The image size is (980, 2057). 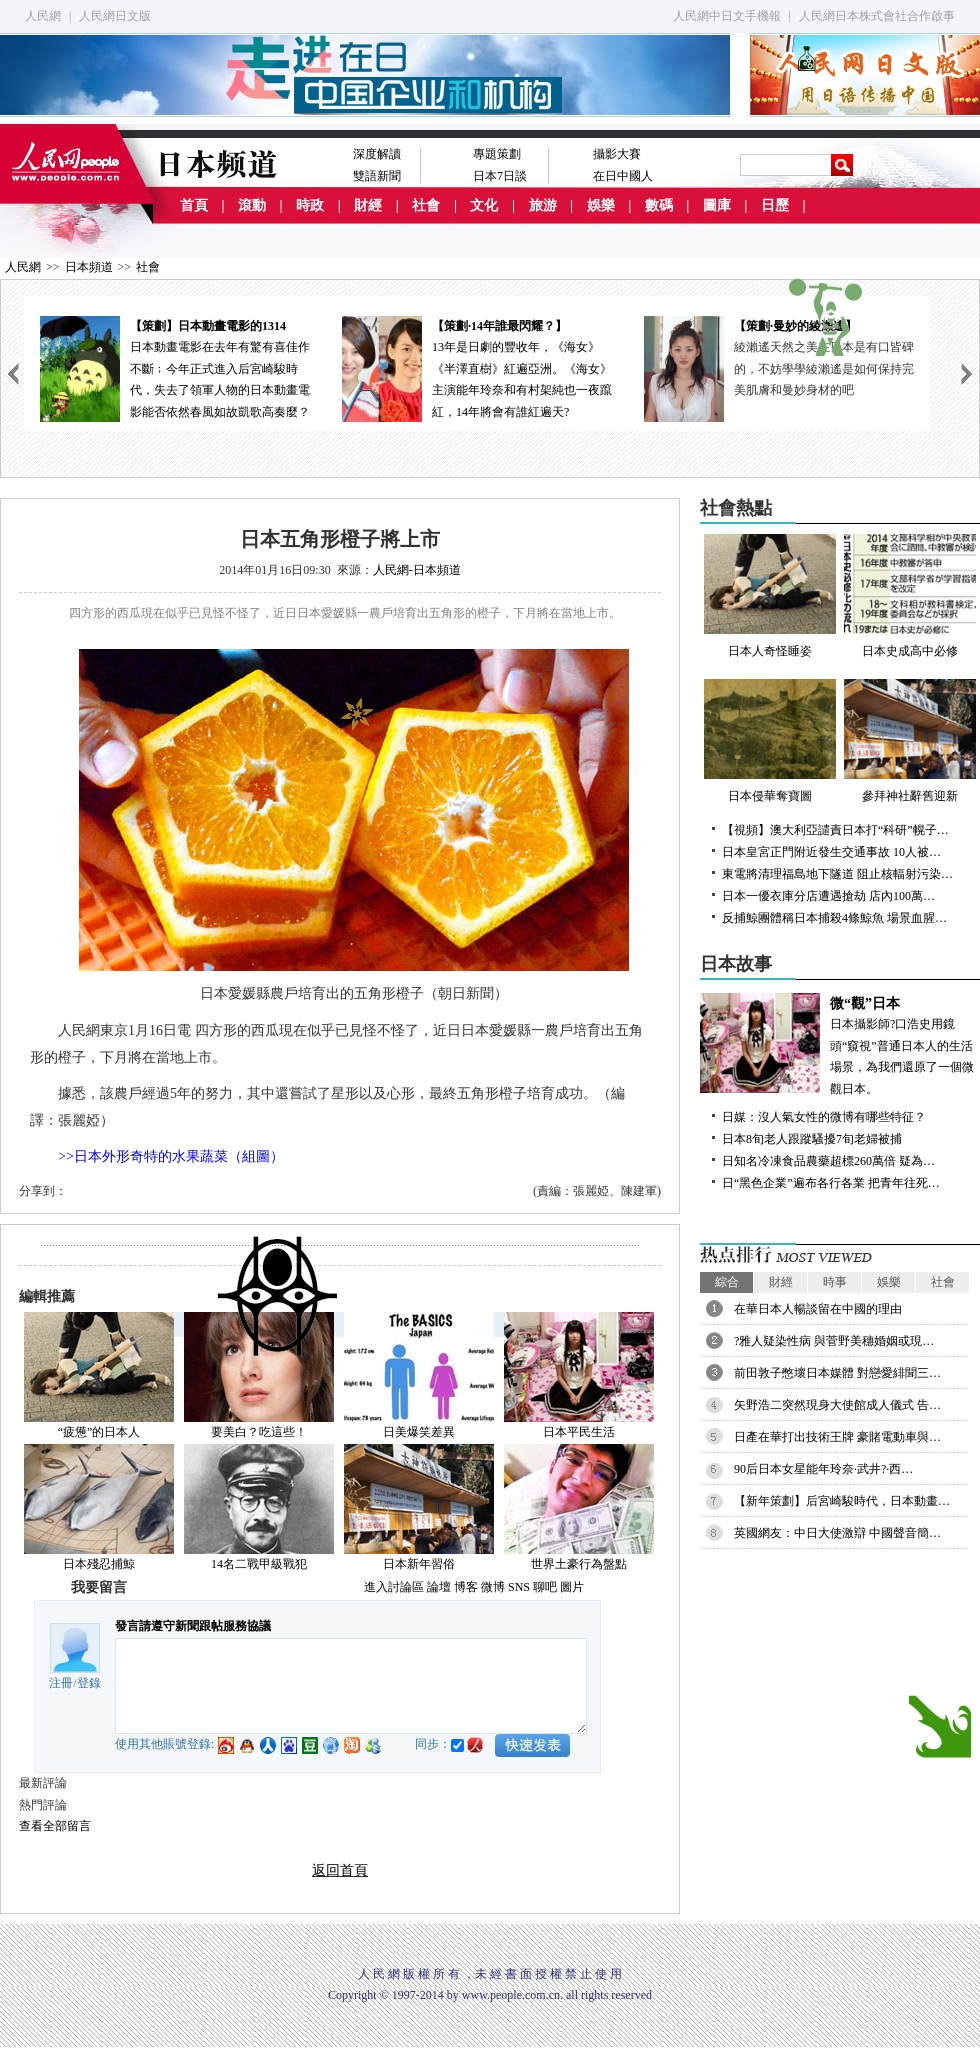 What do you see at coordinates (825, 316) in the screenshot?
I see `access strength training or workout features` at bounding box center [825, 316].